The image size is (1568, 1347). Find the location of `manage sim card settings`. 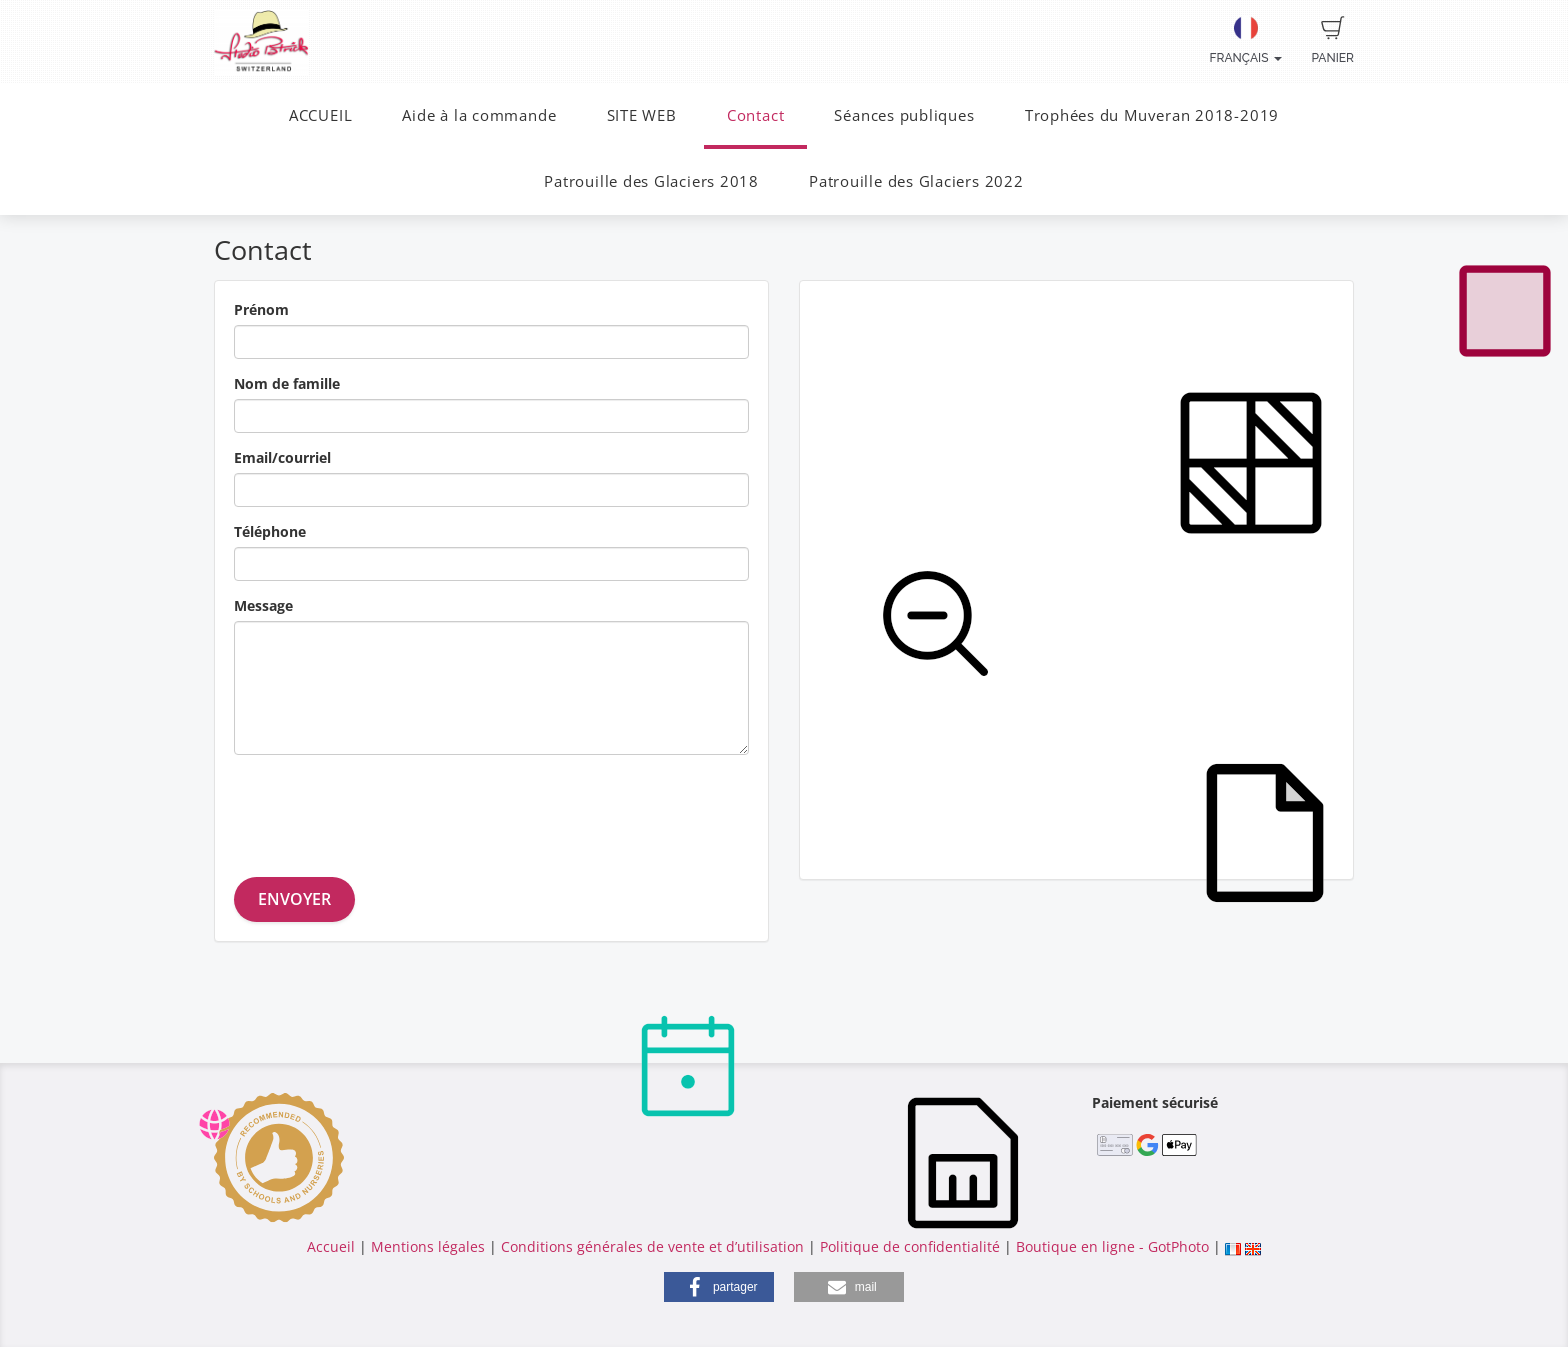

manage sim card settings is located at coordinates (963, 1163).